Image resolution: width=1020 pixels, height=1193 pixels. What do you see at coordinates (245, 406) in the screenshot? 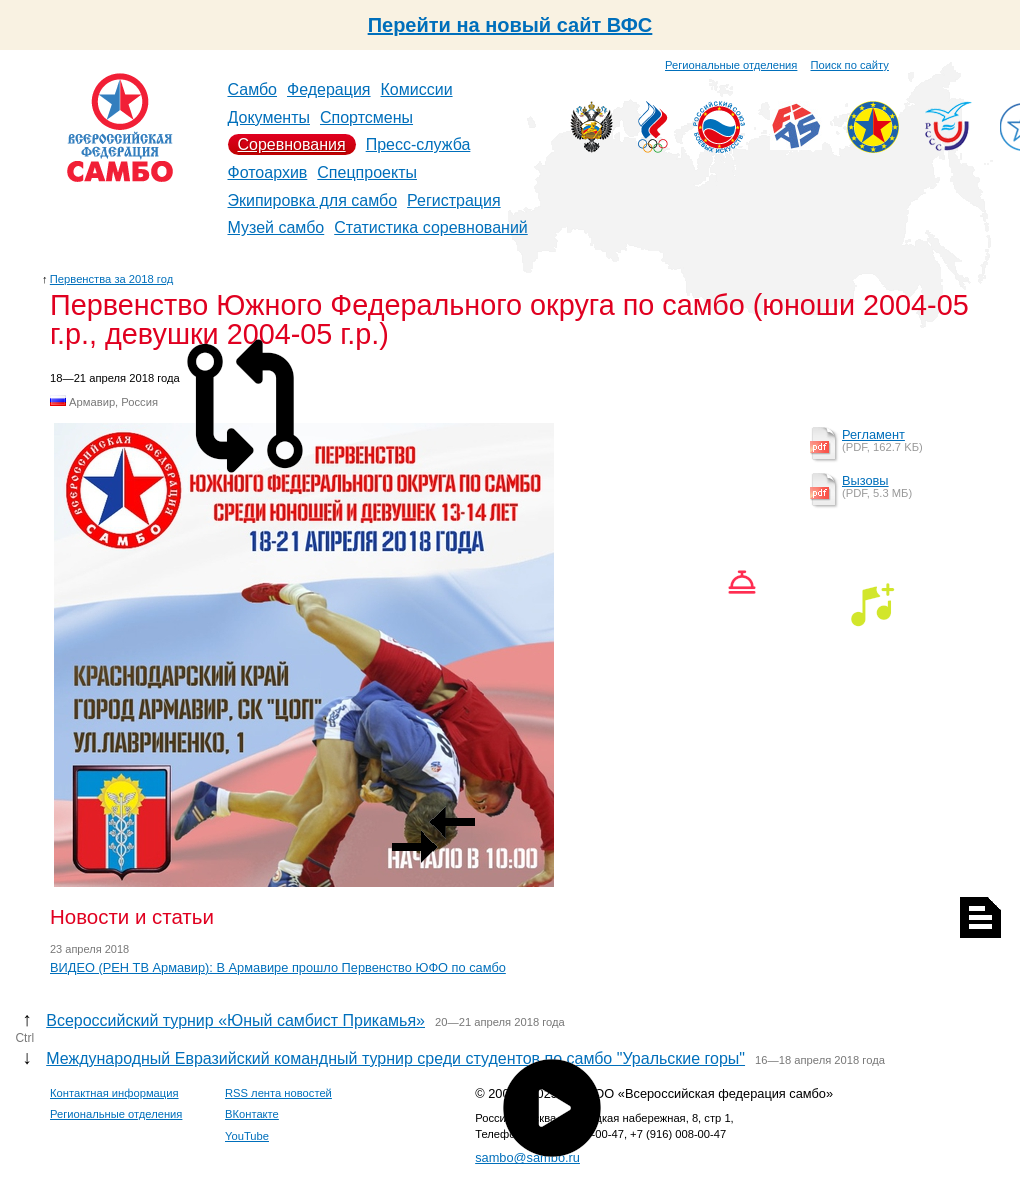
I see `compare branches or commits in version control` at bounding box center [245, 406].